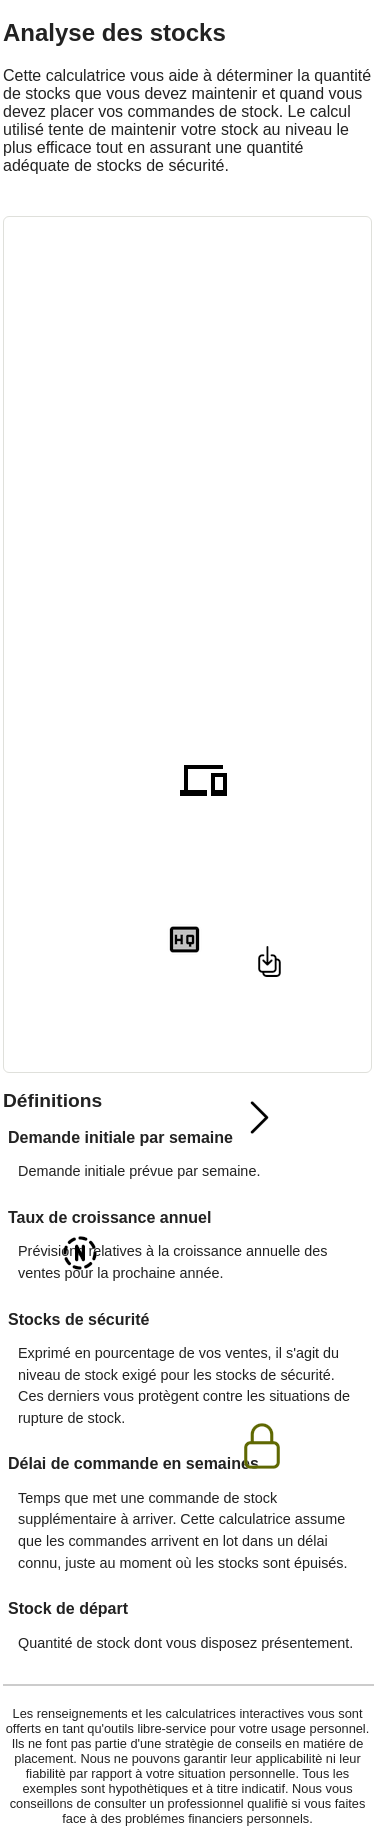  What do you see at coordinates (269, 961) in the screenshot?
I see `download multiple files` at bounding box center [269, 961].